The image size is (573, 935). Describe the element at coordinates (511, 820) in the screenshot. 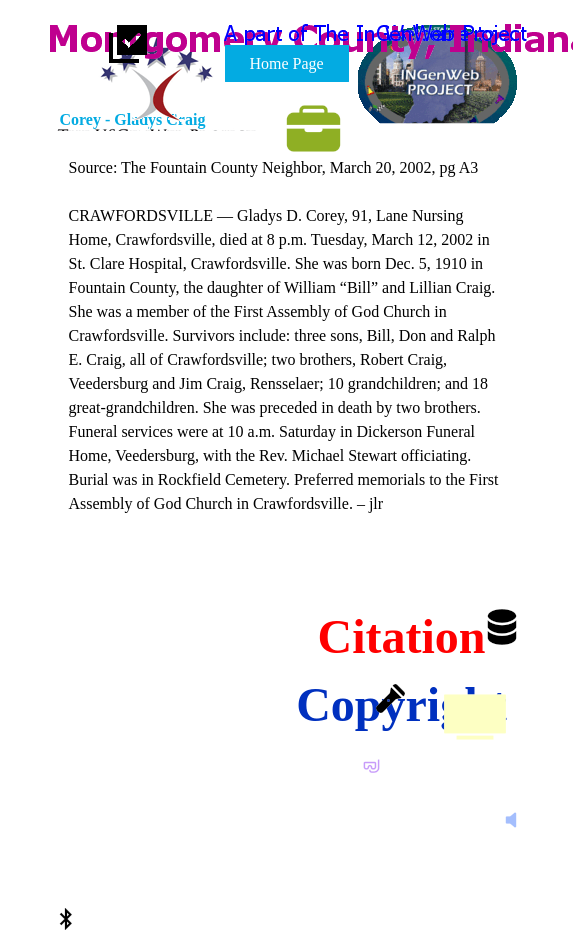

I see `mute audio or sound` at that location.